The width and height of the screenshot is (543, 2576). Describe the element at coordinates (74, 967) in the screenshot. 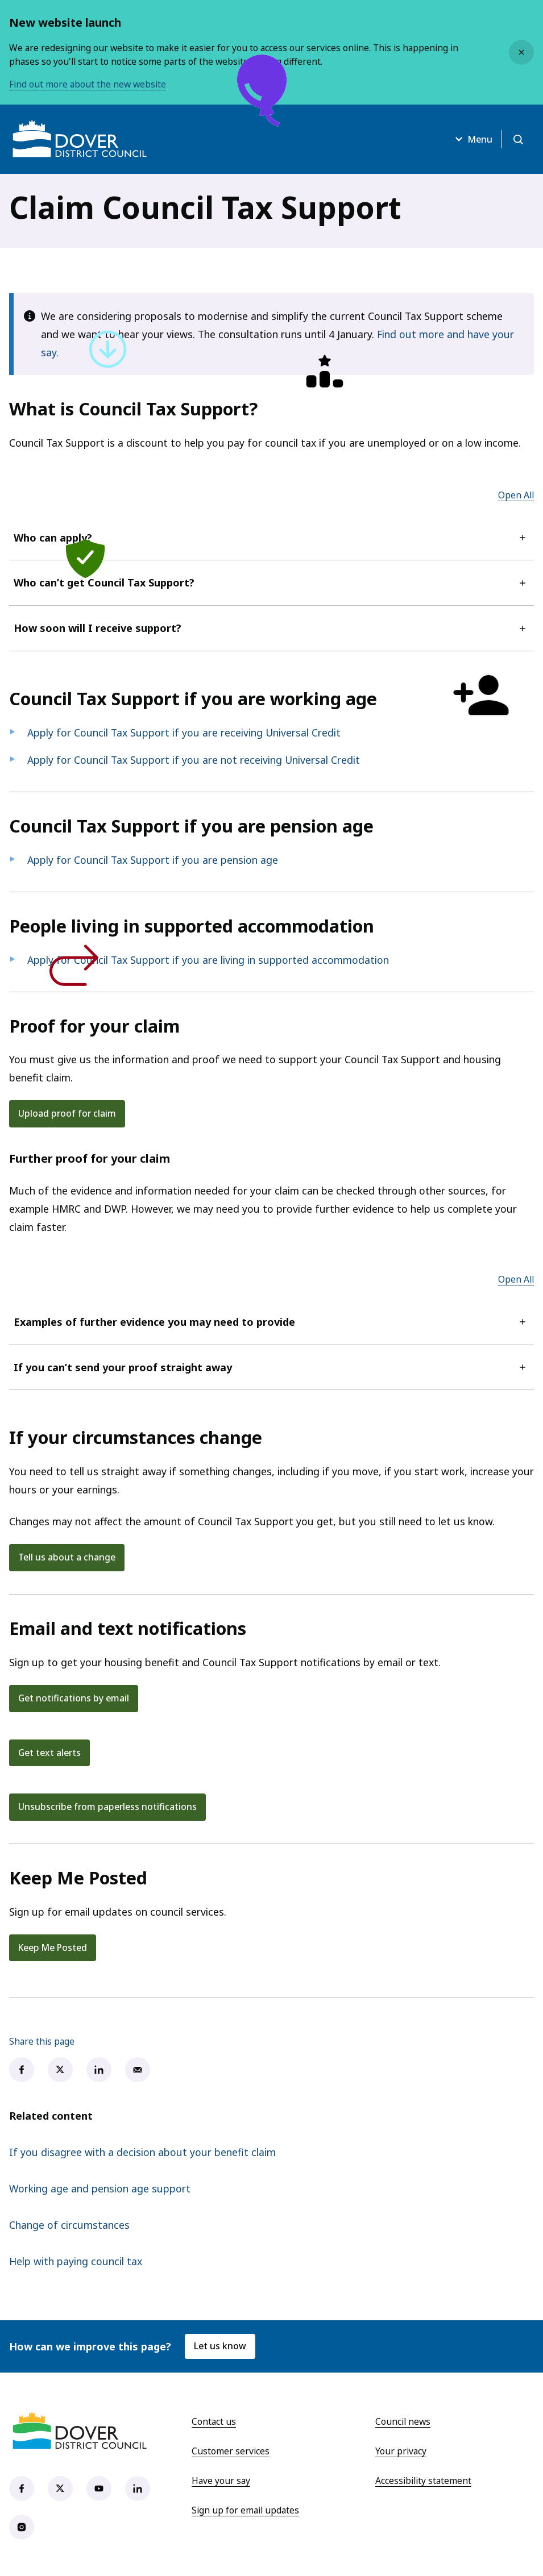

I see `redo or repeat the last action` at that location.